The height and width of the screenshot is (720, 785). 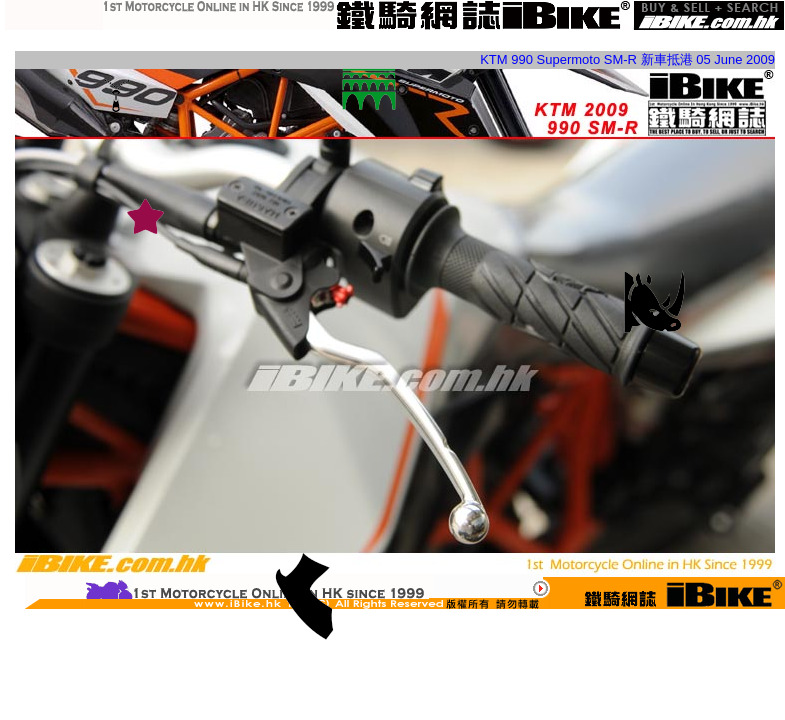 What do you see at coordinates (145, 216) in the screenshot?
I see `add item to favorites` at bounding box center [145, 216].